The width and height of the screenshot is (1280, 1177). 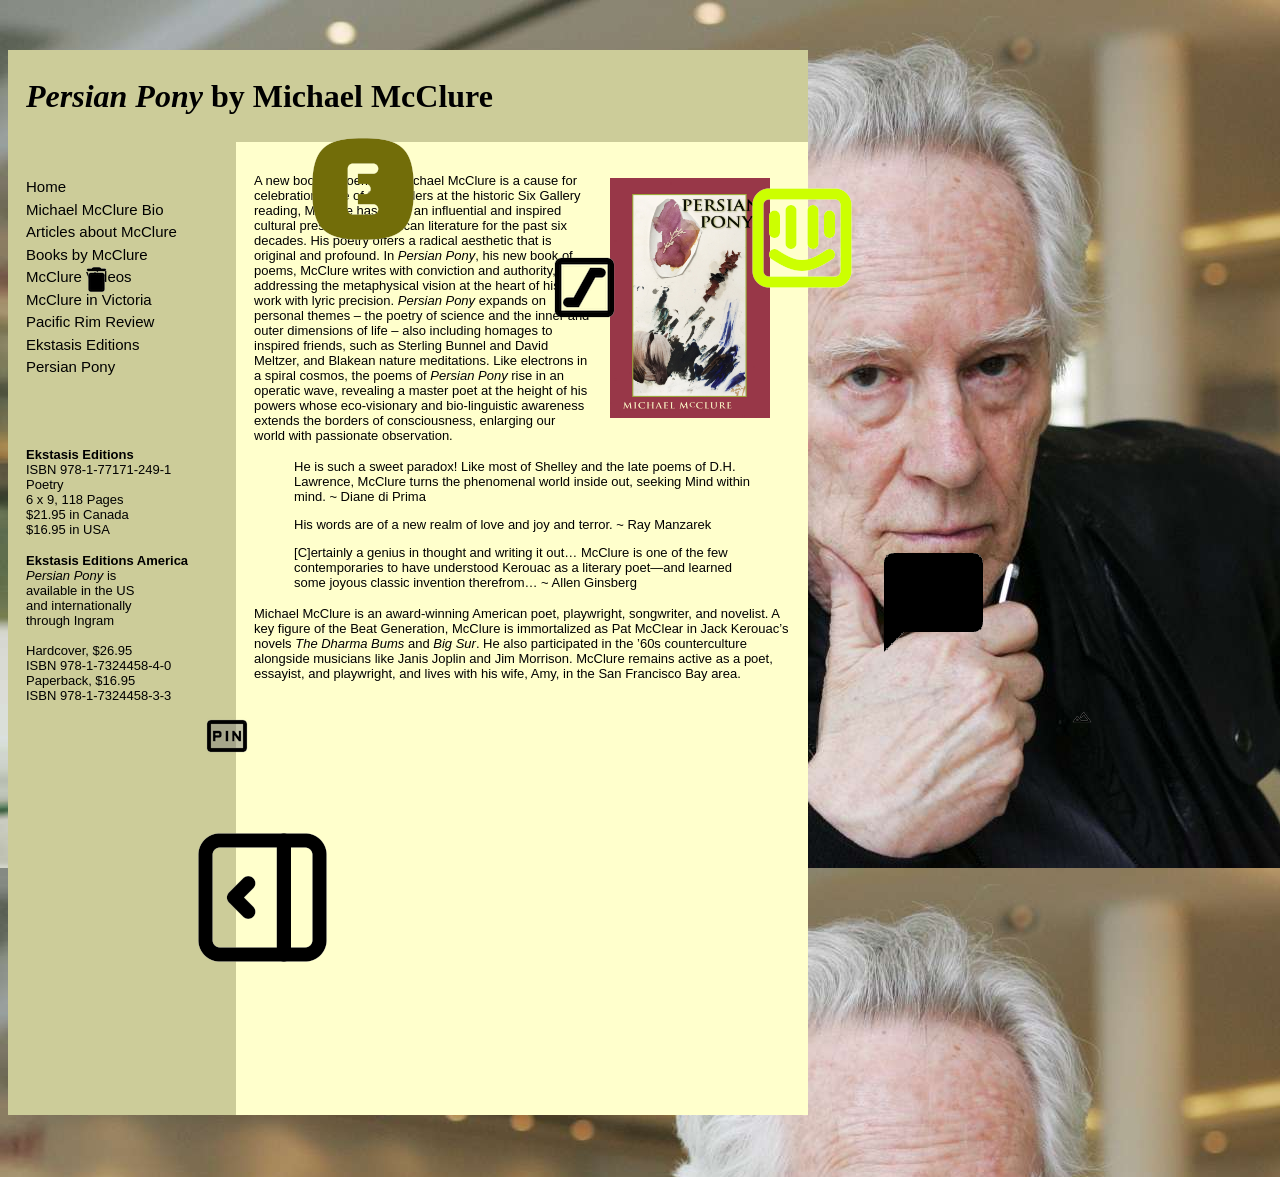 What do you see at coordinates (262, 897) in the screenshot?
I see `expand the right sidebar panel` at bounding box center [262, 897].